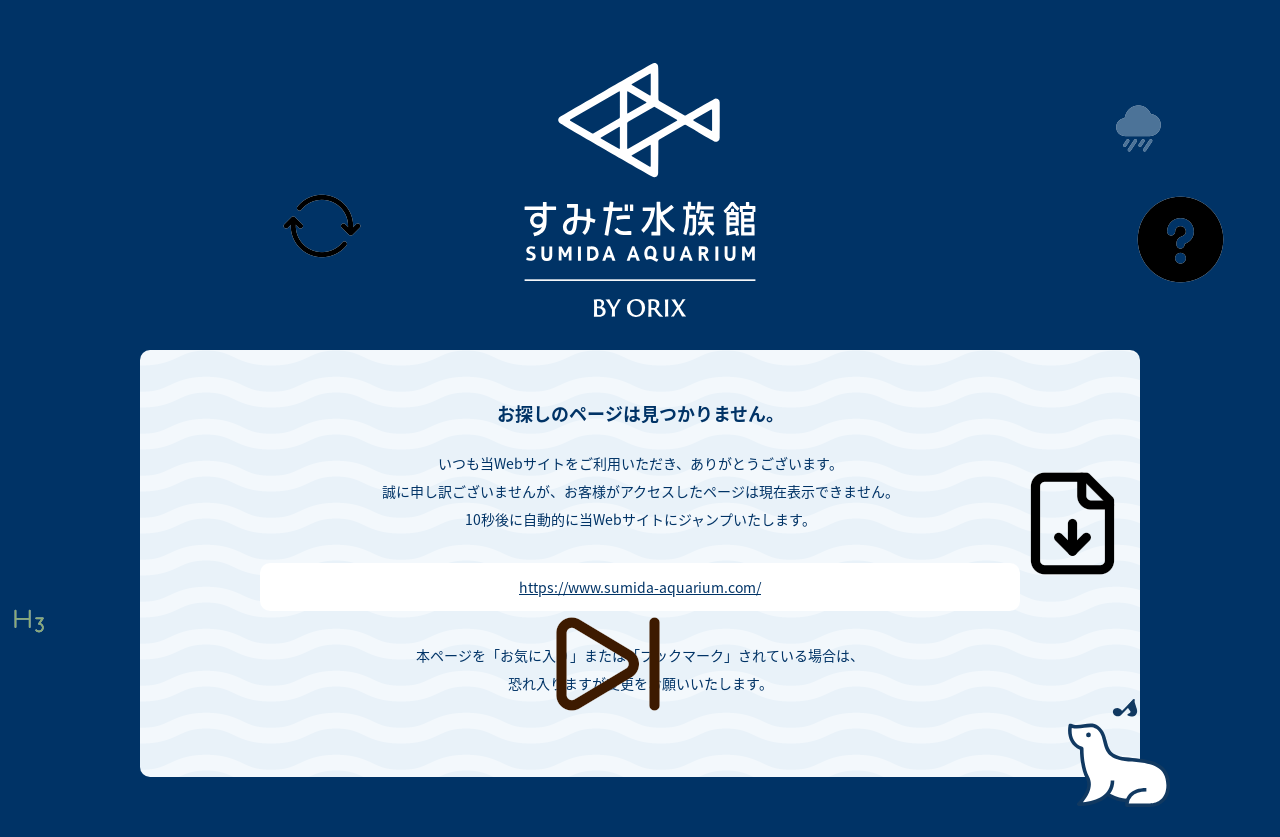  Describe the element at coordinates (608, 664) in the screenshot. I see `skip to the next track or video` at that location.